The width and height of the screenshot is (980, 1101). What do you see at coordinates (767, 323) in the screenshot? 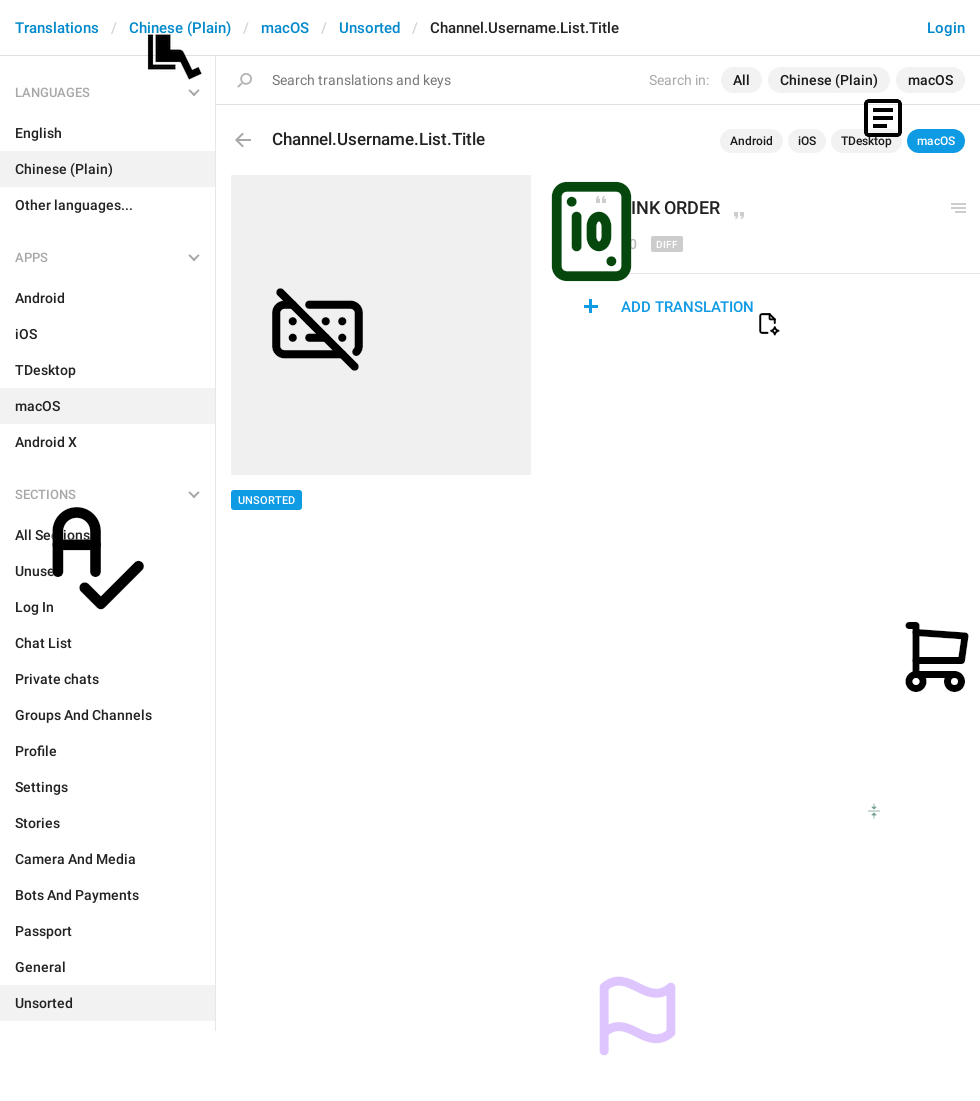
I see `generate AI content for this document` at bounding box center [767, 323].